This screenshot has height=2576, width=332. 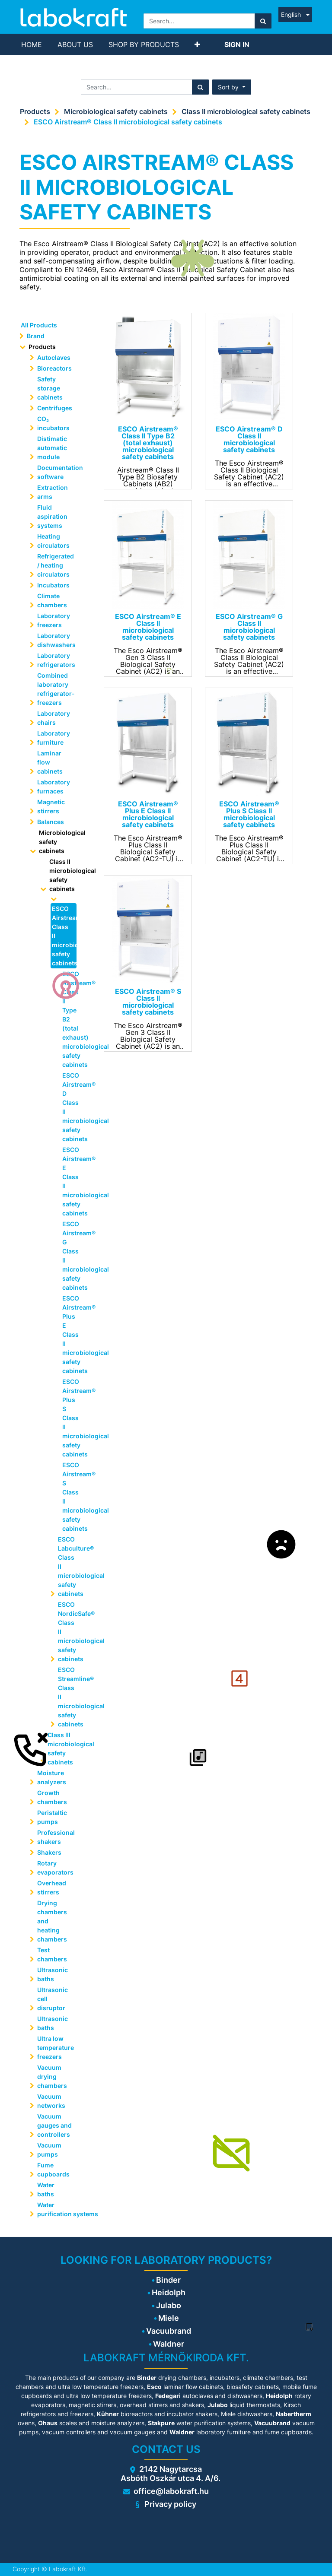 I want to click on end the current phone call, so click(x=31, y=1749).